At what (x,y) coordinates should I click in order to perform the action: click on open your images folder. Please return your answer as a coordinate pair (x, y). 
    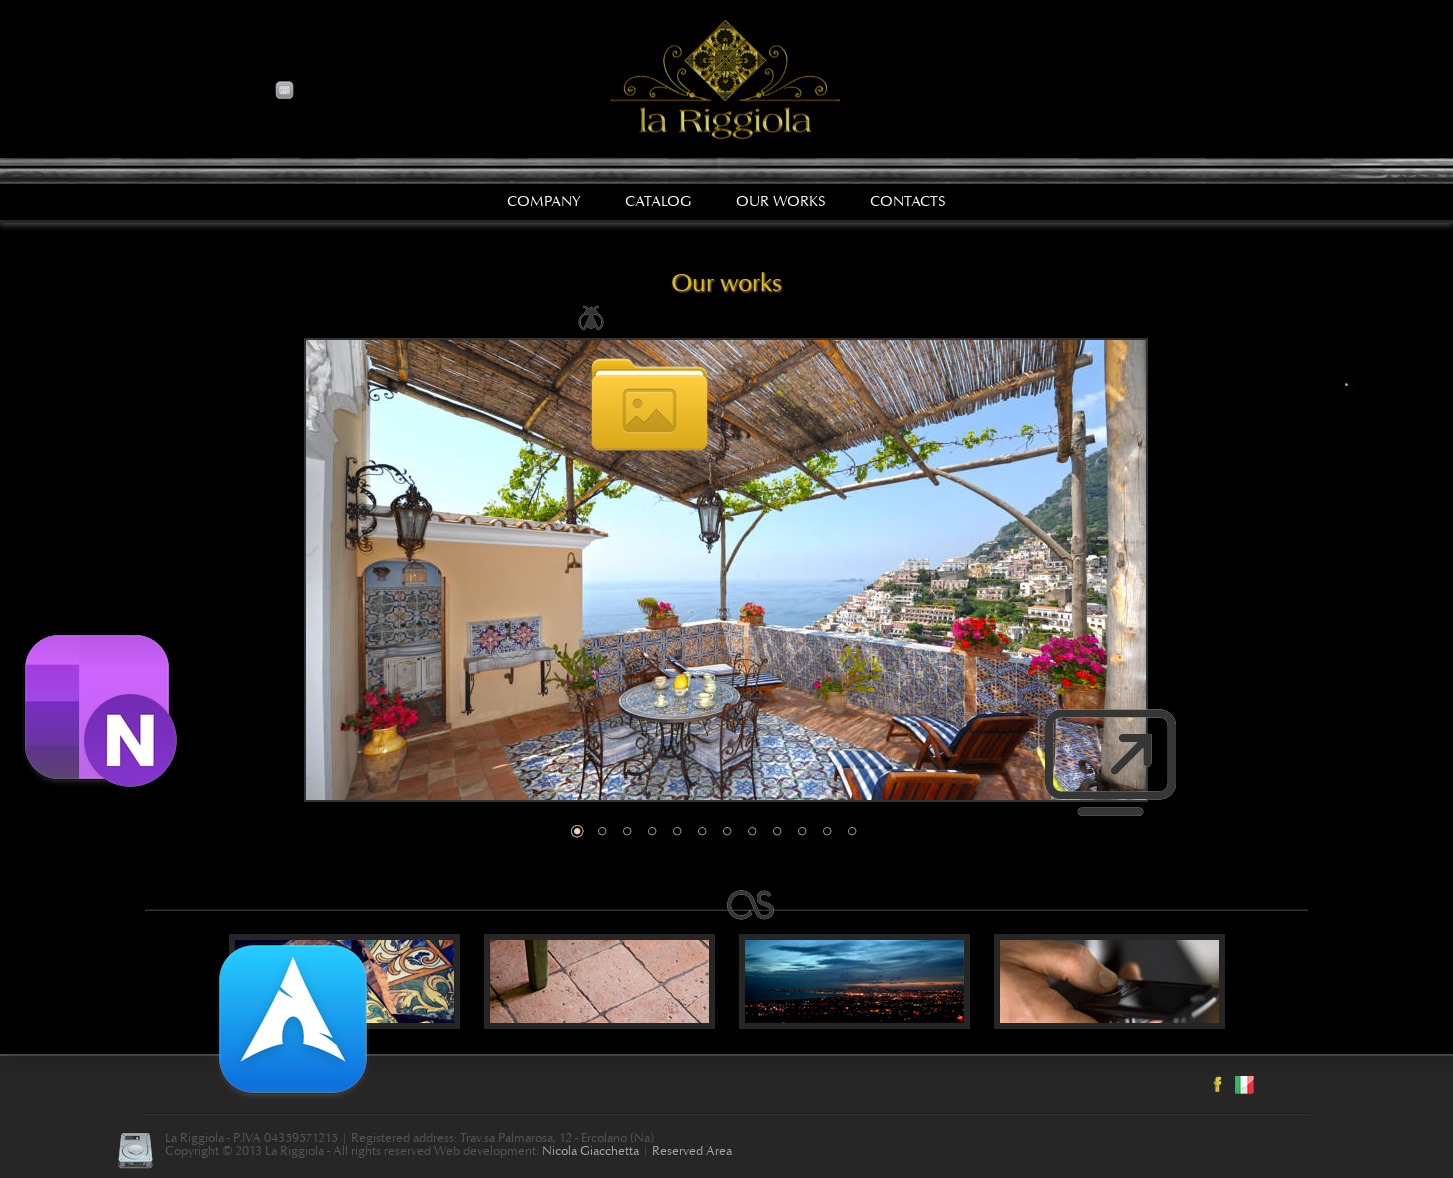
    Looking at the image, I should click on (649, 404).